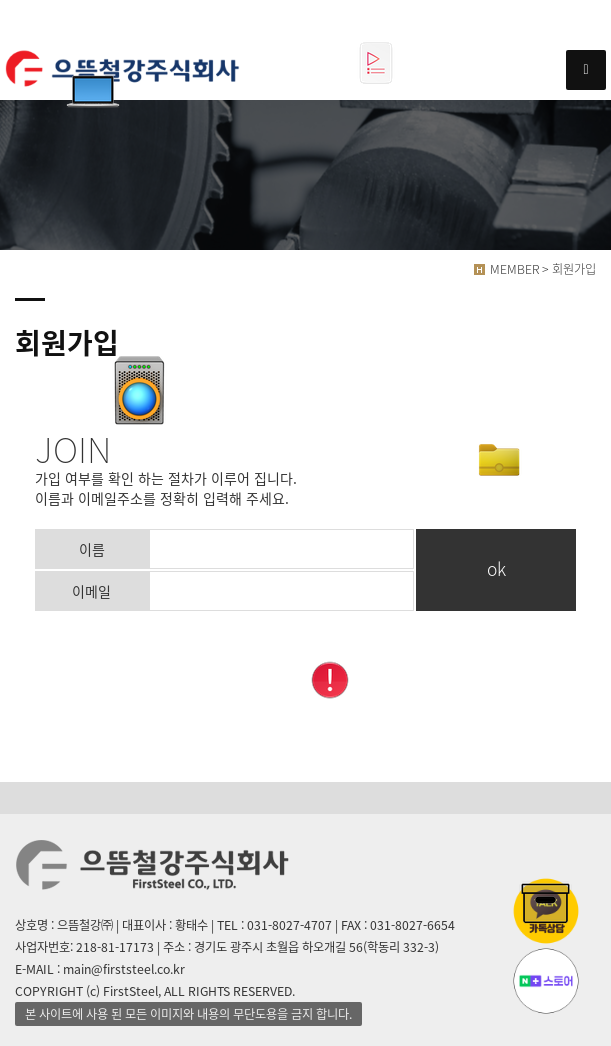  What do you see at coordinates (376, 63) in the screenshot?
I see `open a playlist file` at bounding box center [376, 63].